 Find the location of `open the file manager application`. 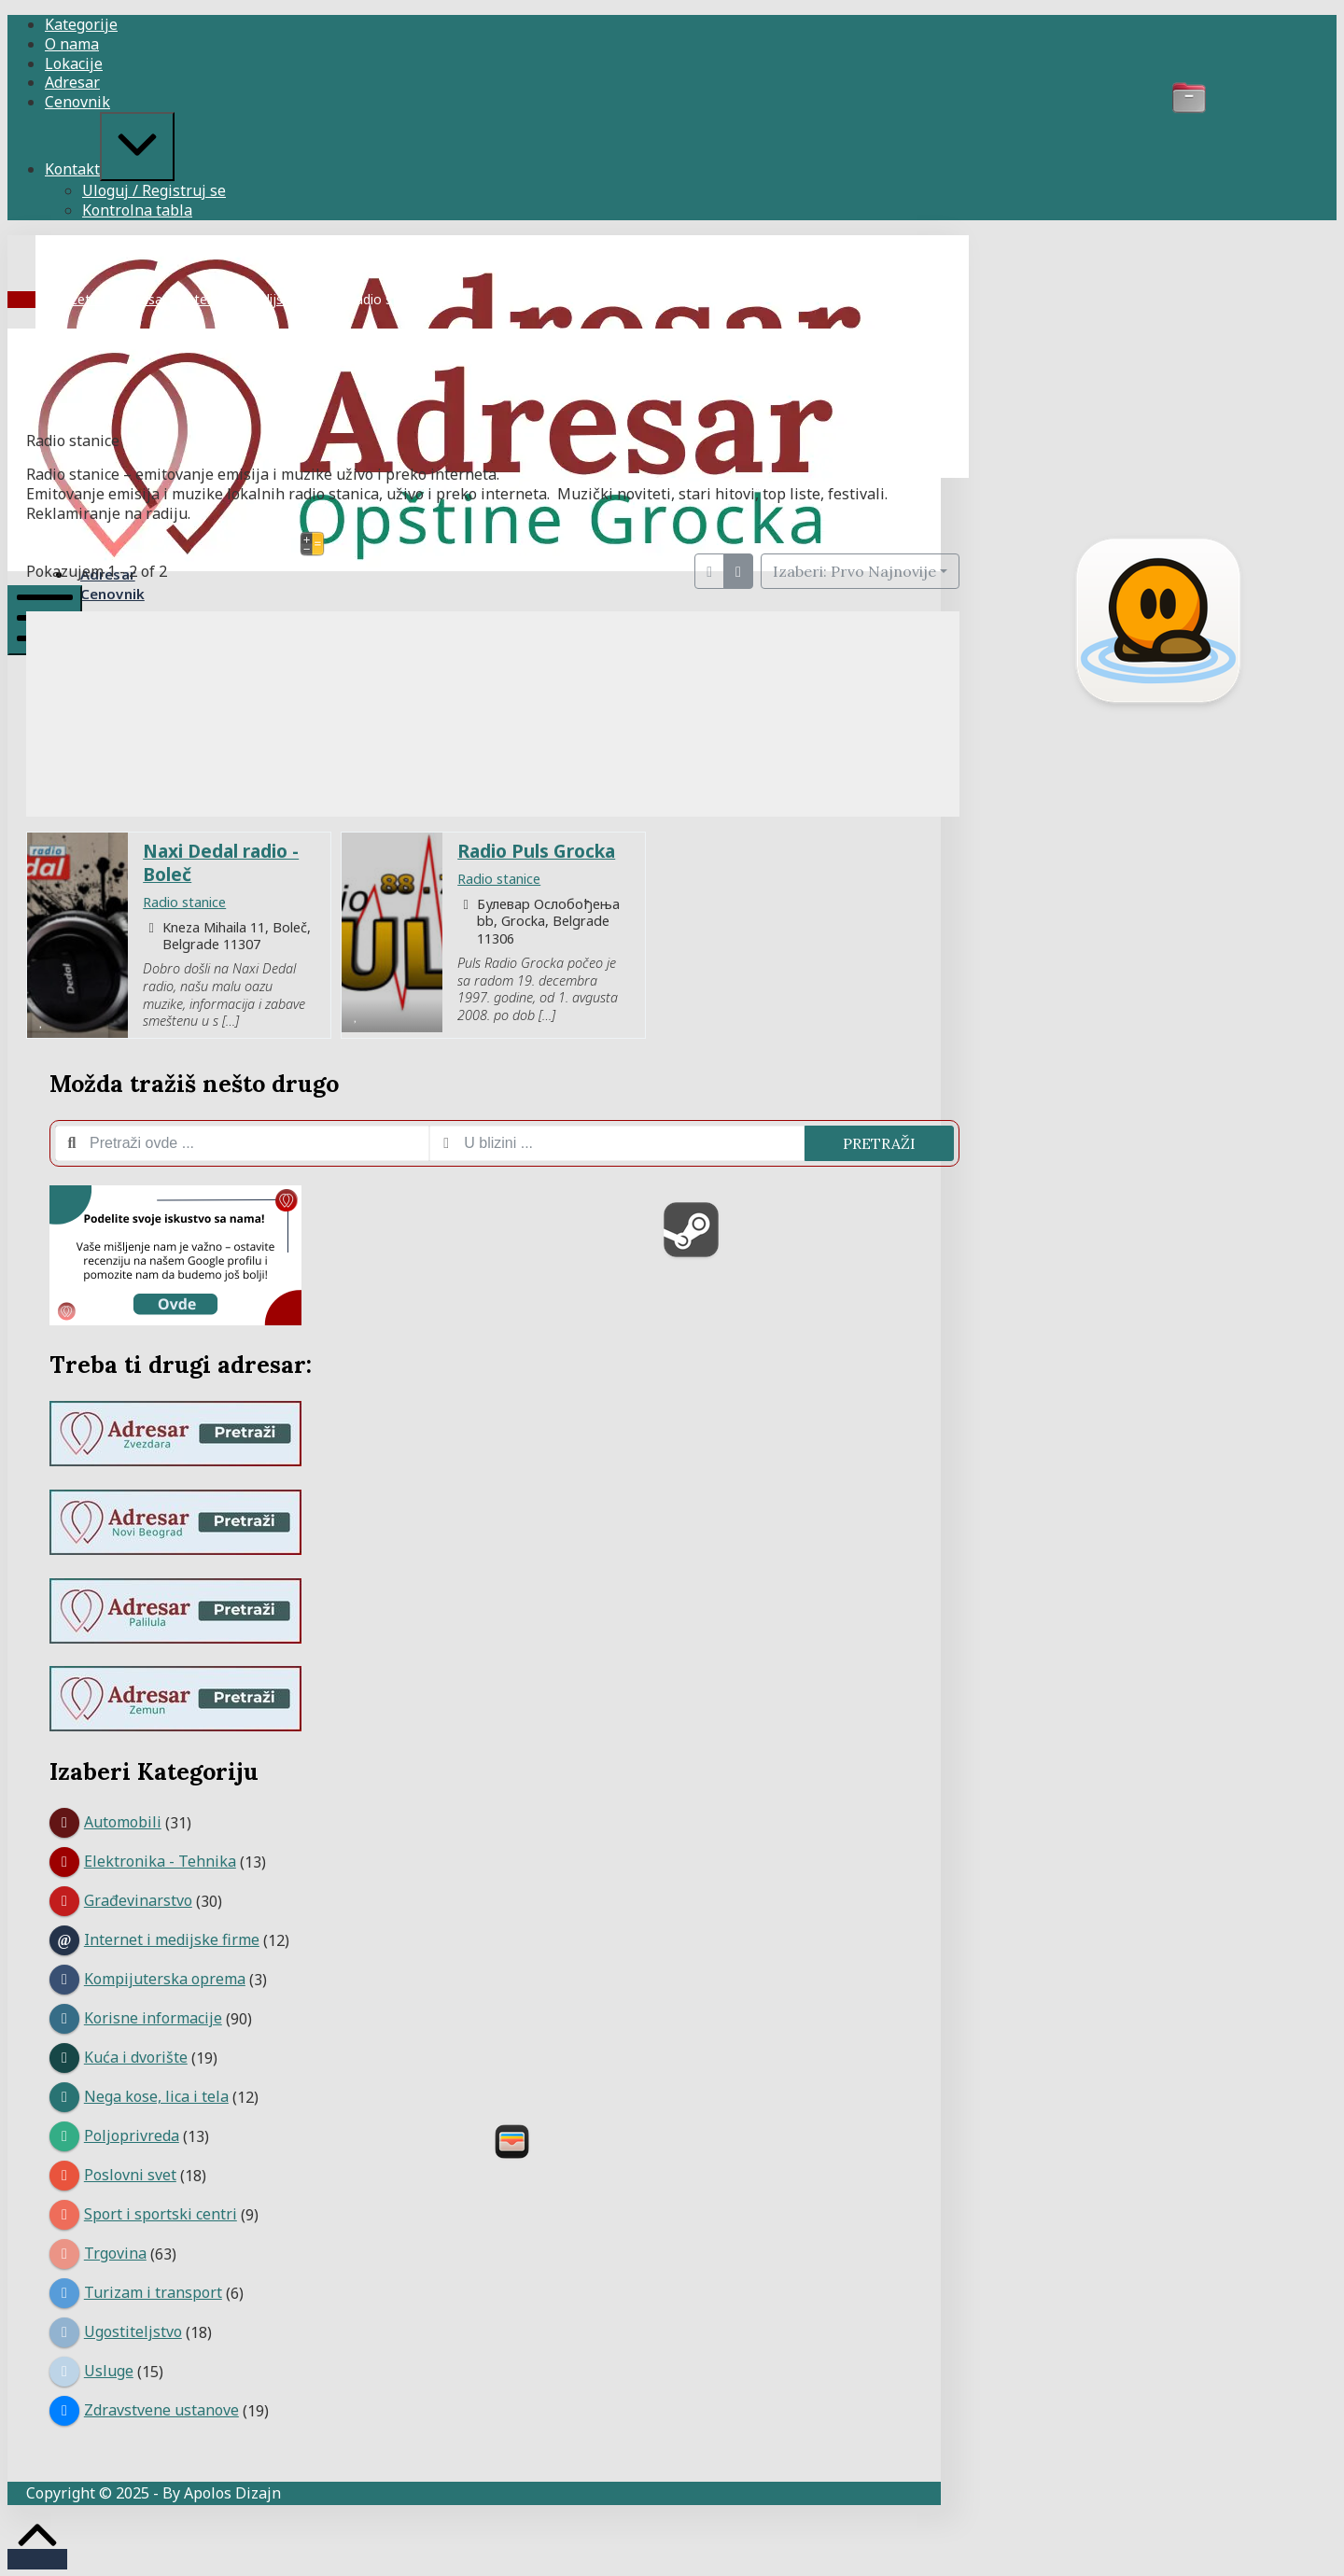

open the file manager application is located at coordinates (1189, 97).